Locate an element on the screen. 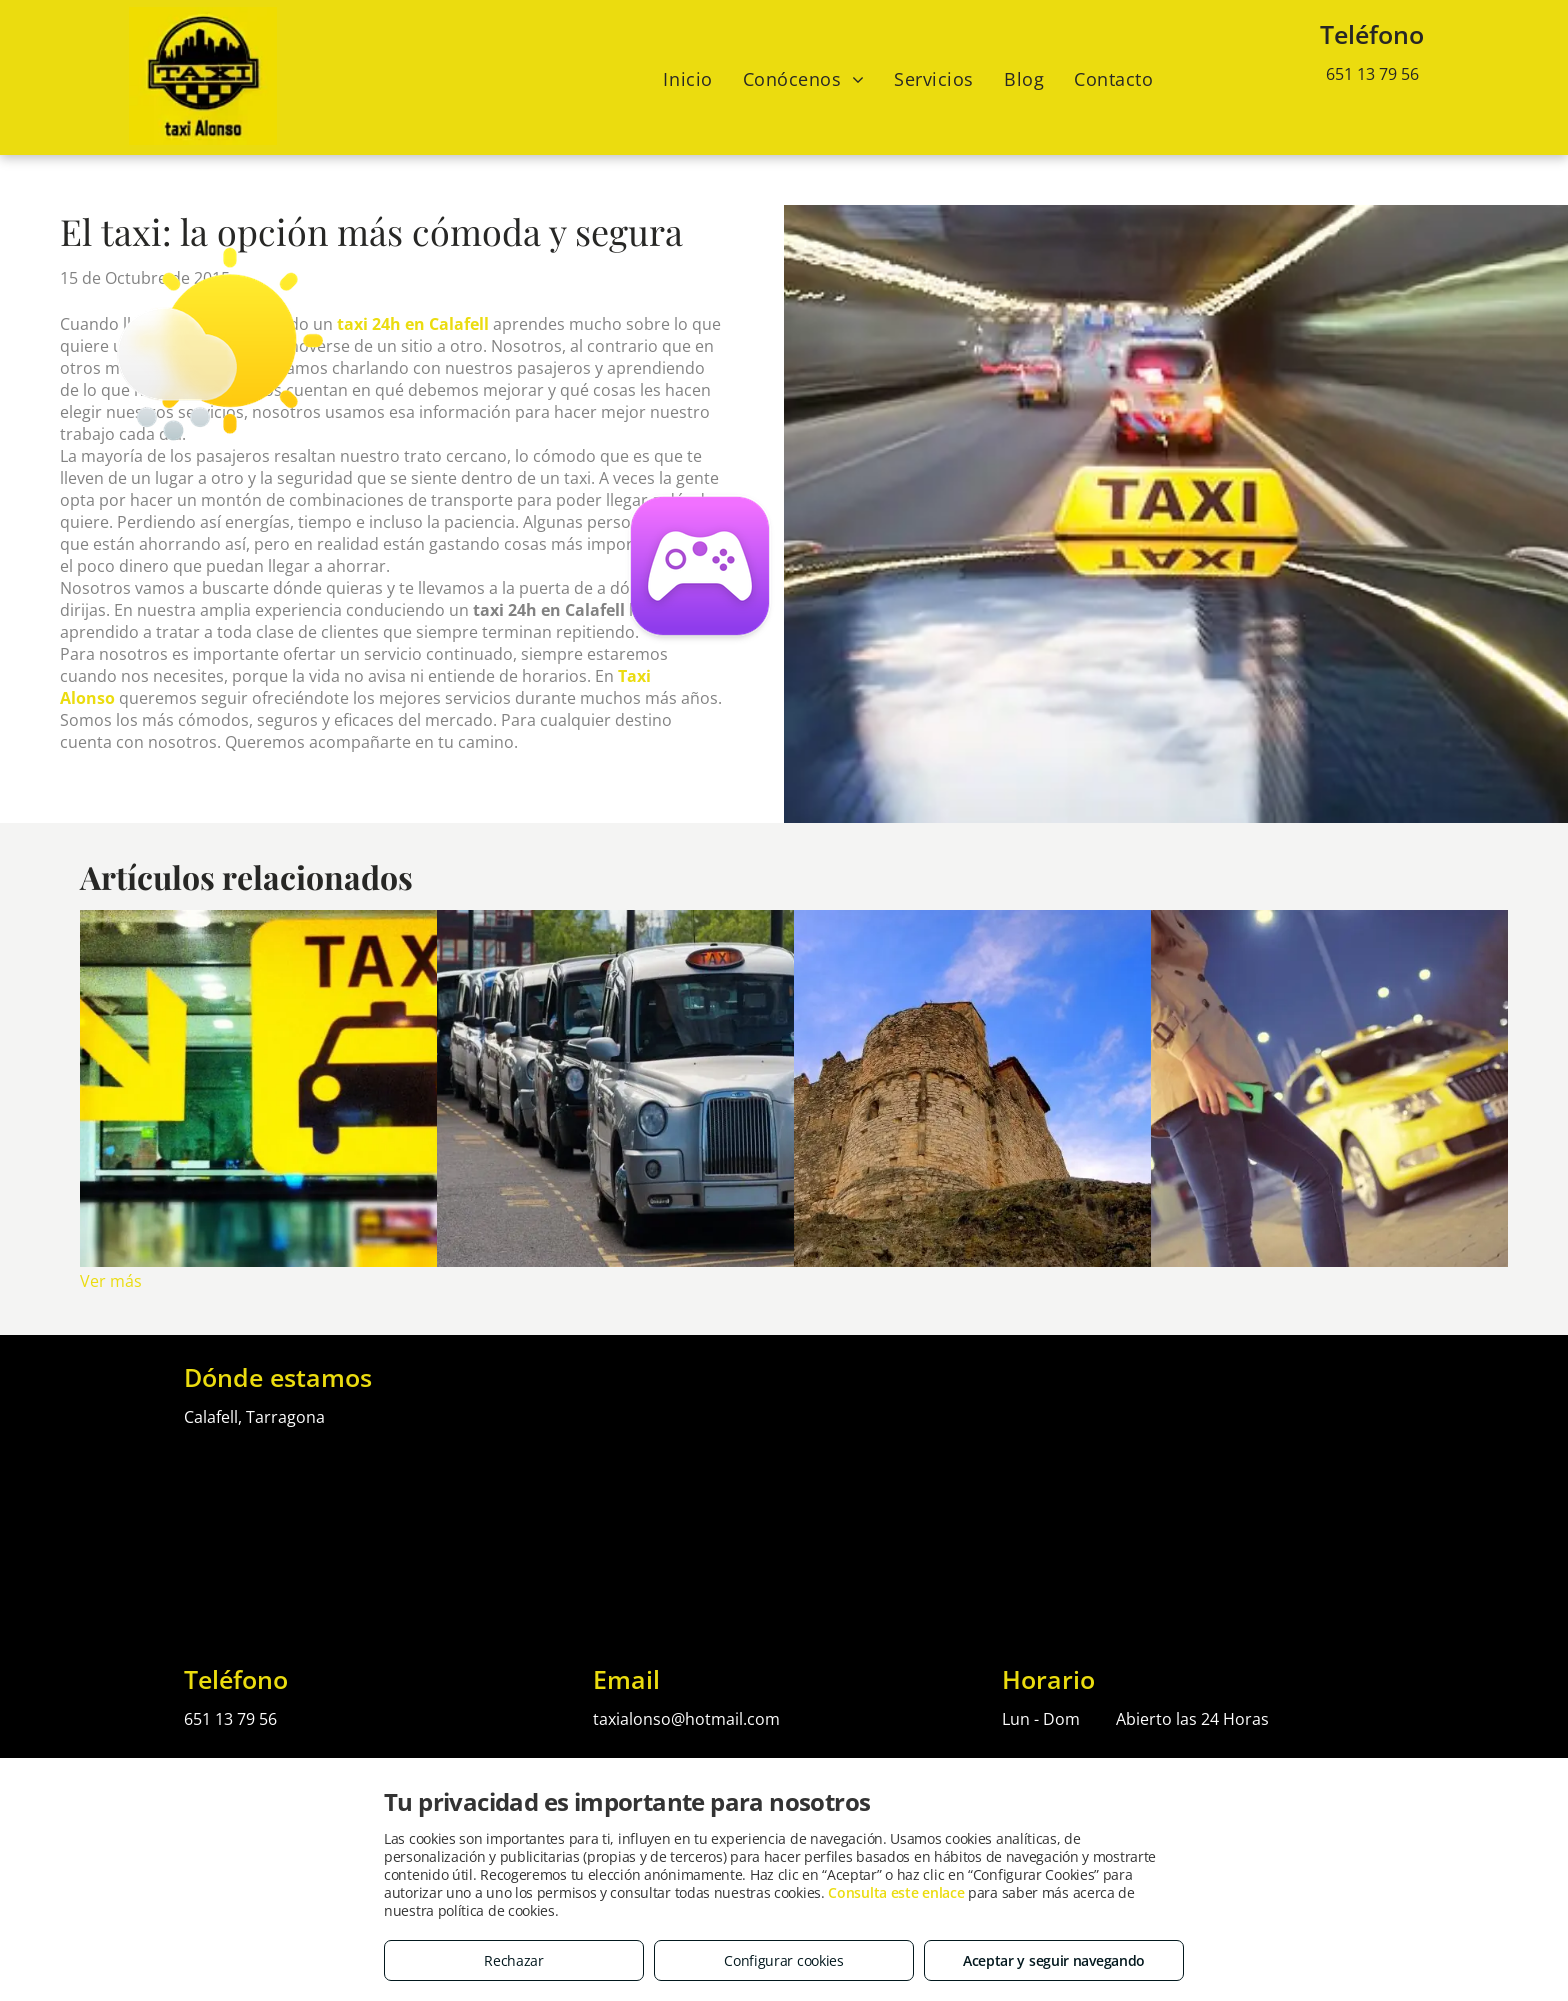 The height and width of the screenshot is (2001, 1568). indicates scattered snow showers during daytime is located at coordinates (220, 344).